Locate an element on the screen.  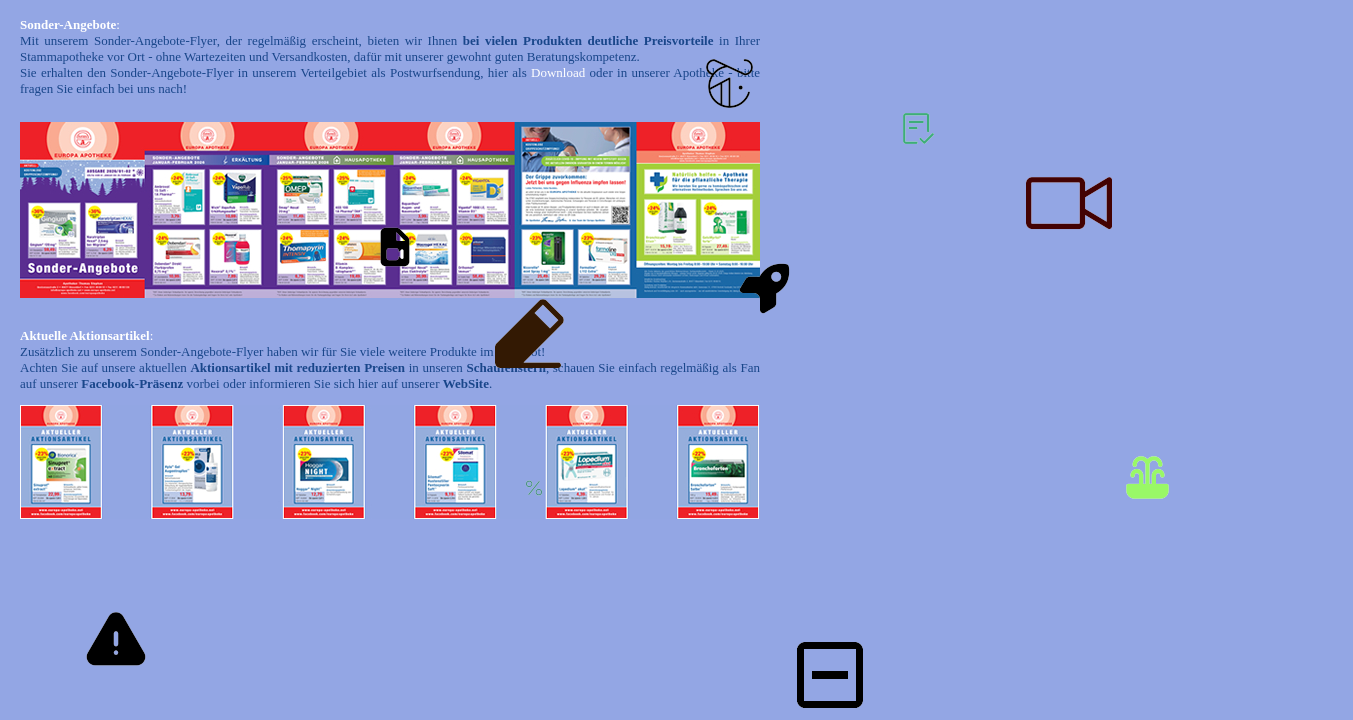
indicates partial selection in a list is located at coordinates (830, 675).